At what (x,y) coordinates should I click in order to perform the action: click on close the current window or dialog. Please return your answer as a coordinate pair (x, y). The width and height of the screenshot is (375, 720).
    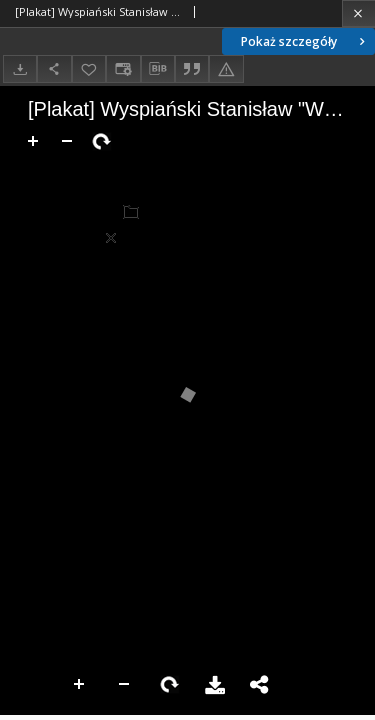
    Looking at the image, I should click on (111, 238).